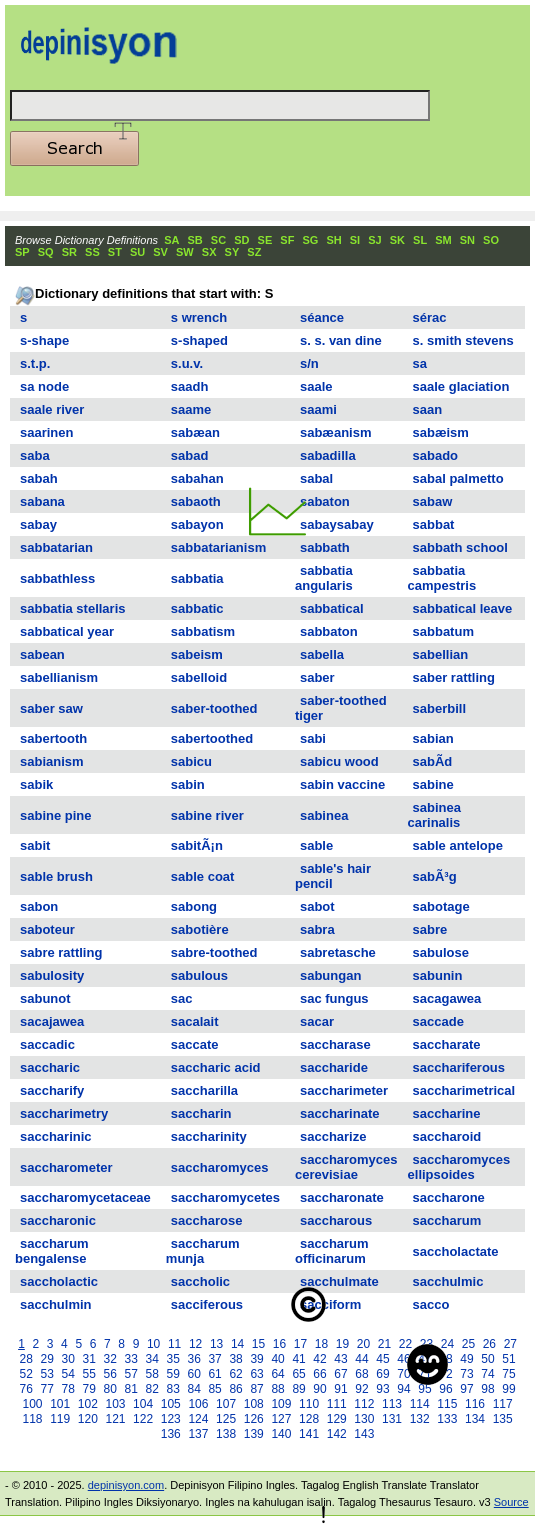 The width and height of the screenshot is (535, 1533). Describe the element at coordinates (427, 1364) in the screenshot. I see `add a positive reaction or emoji` at that location.